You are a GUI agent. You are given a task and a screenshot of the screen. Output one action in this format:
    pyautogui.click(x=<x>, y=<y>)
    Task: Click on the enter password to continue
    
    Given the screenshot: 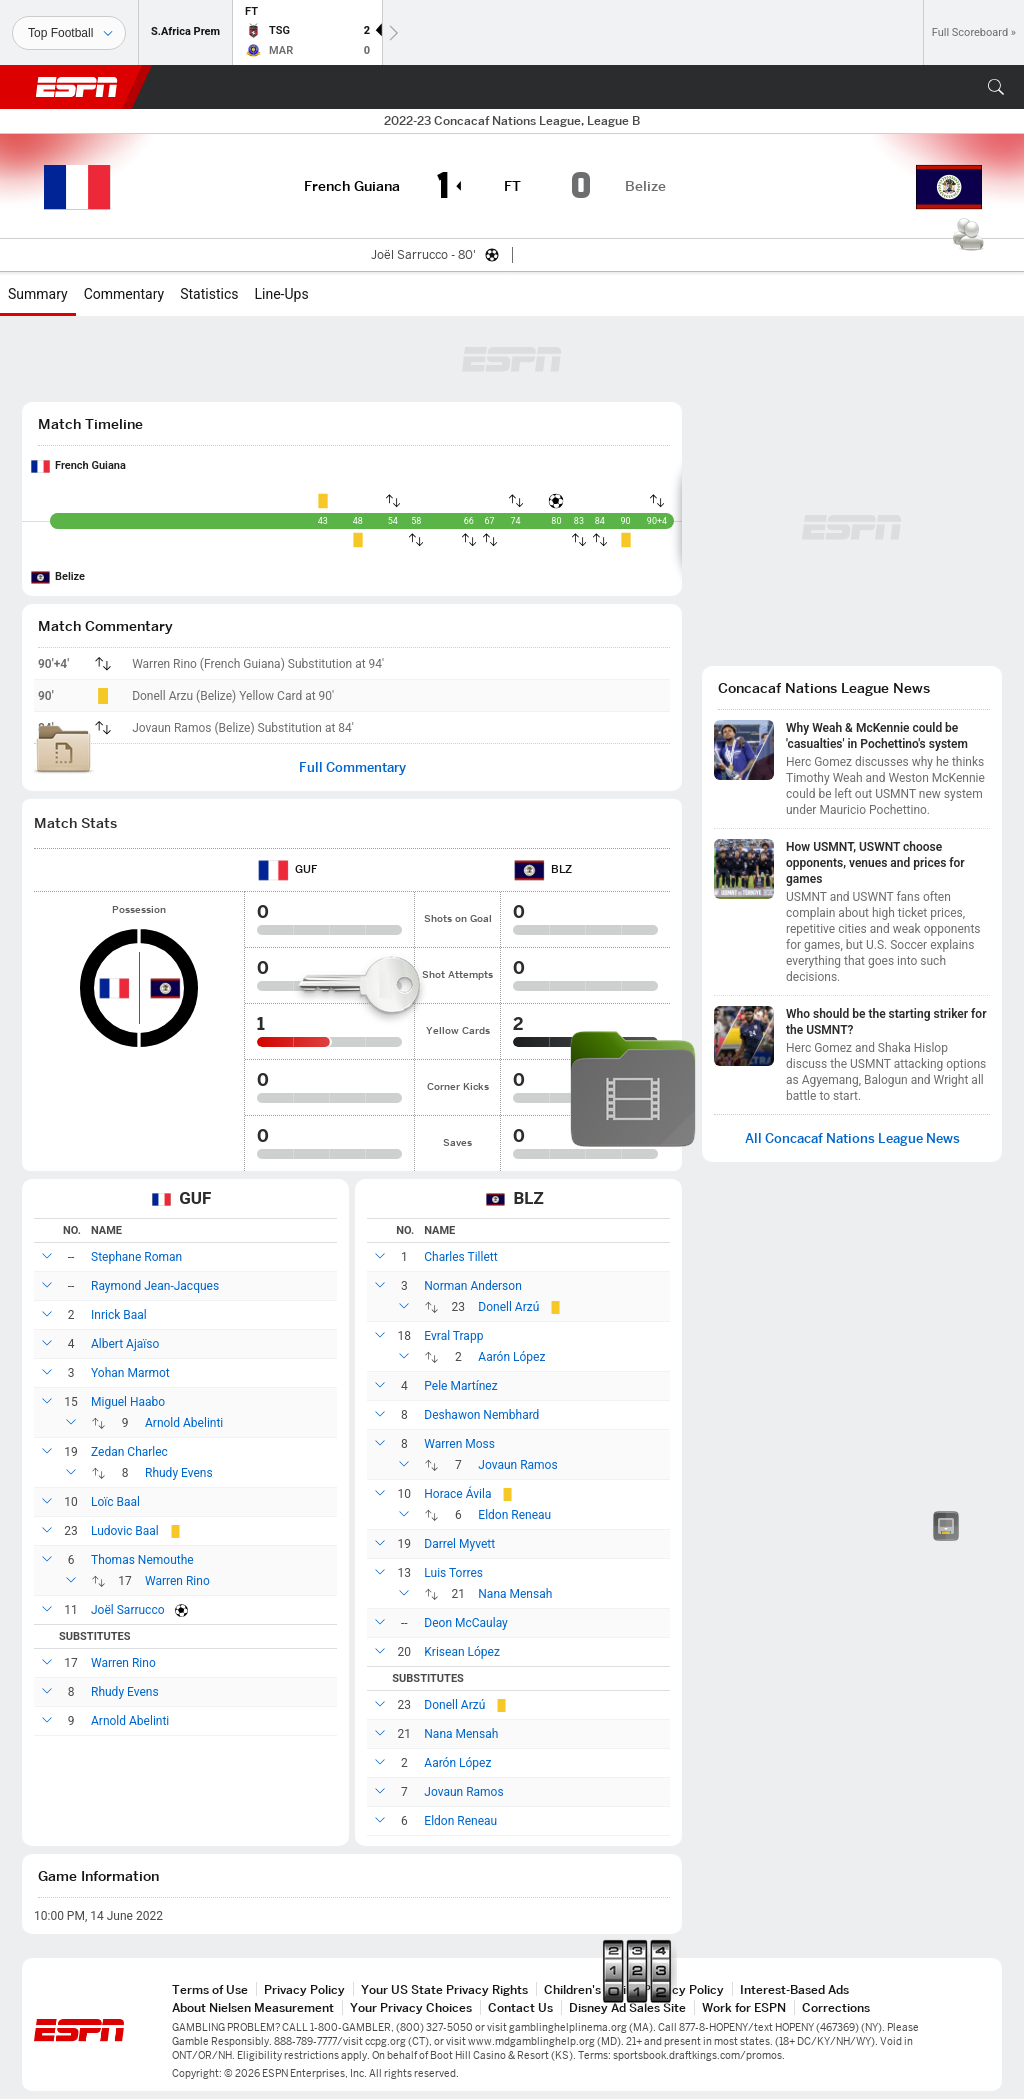 What is the action you would take?
    pyautogui.click(x=360, y=986)
    